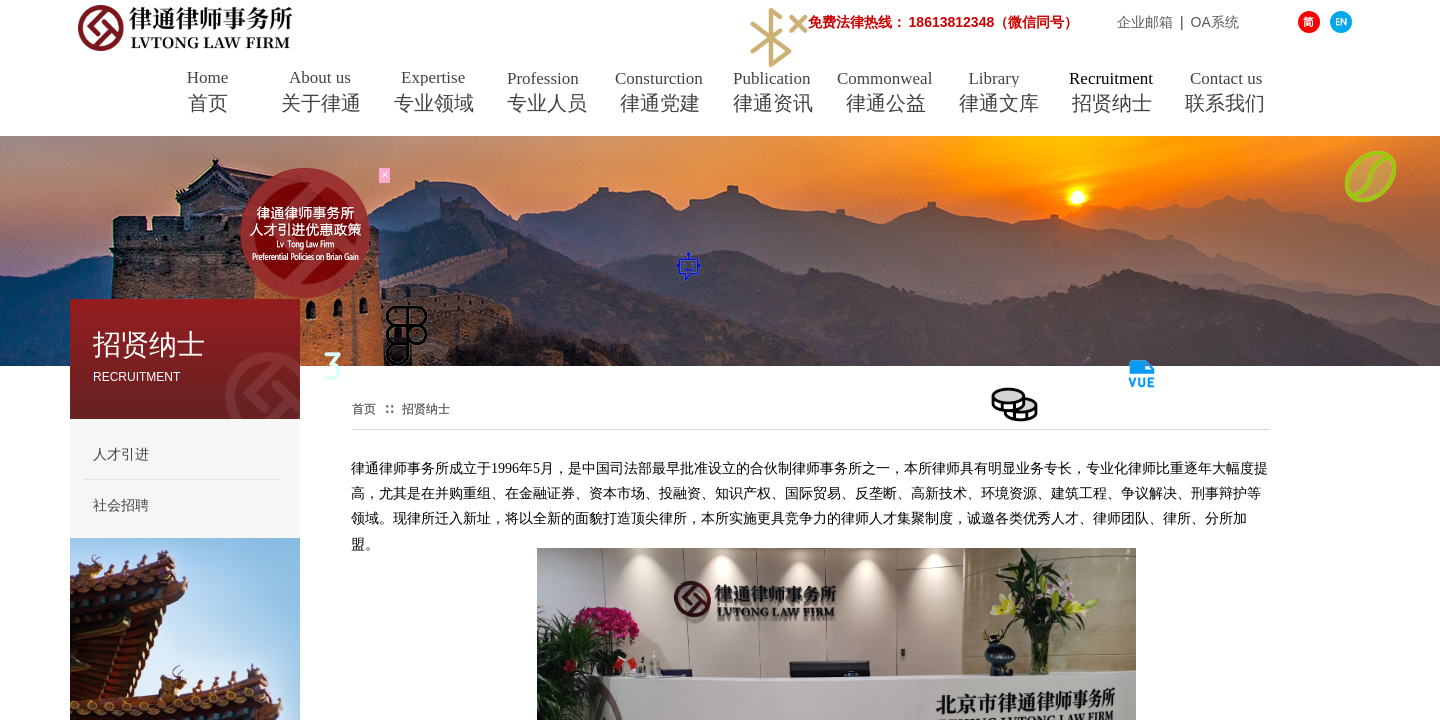 Image resolution: width=1440 pixels, height=720 pixels. What do you see at coordinates (775, 37) in the screenshot?
I see `bluetooth is disabled or unavailable` at bounding box center [775, 37].